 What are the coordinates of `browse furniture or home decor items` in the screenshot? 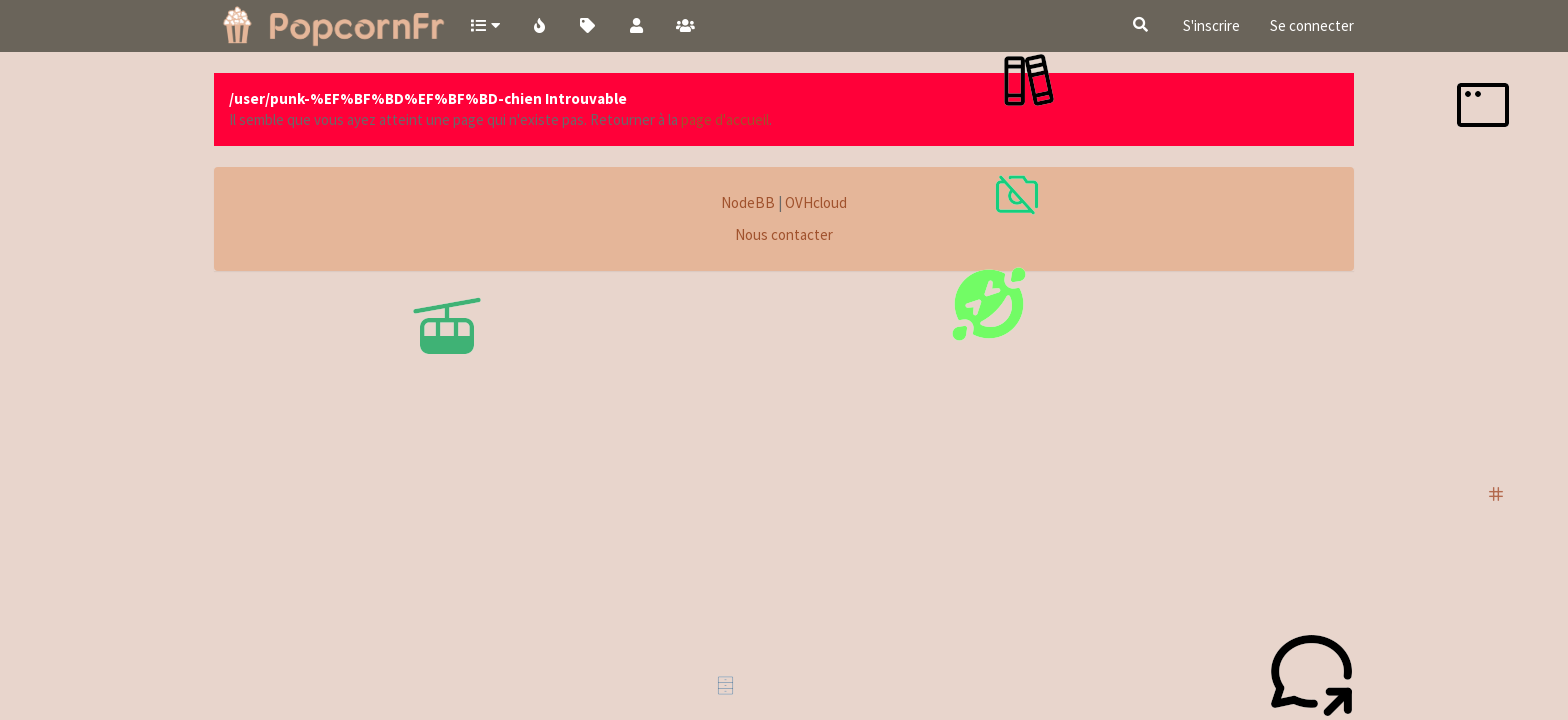 It's located at (725, 685).